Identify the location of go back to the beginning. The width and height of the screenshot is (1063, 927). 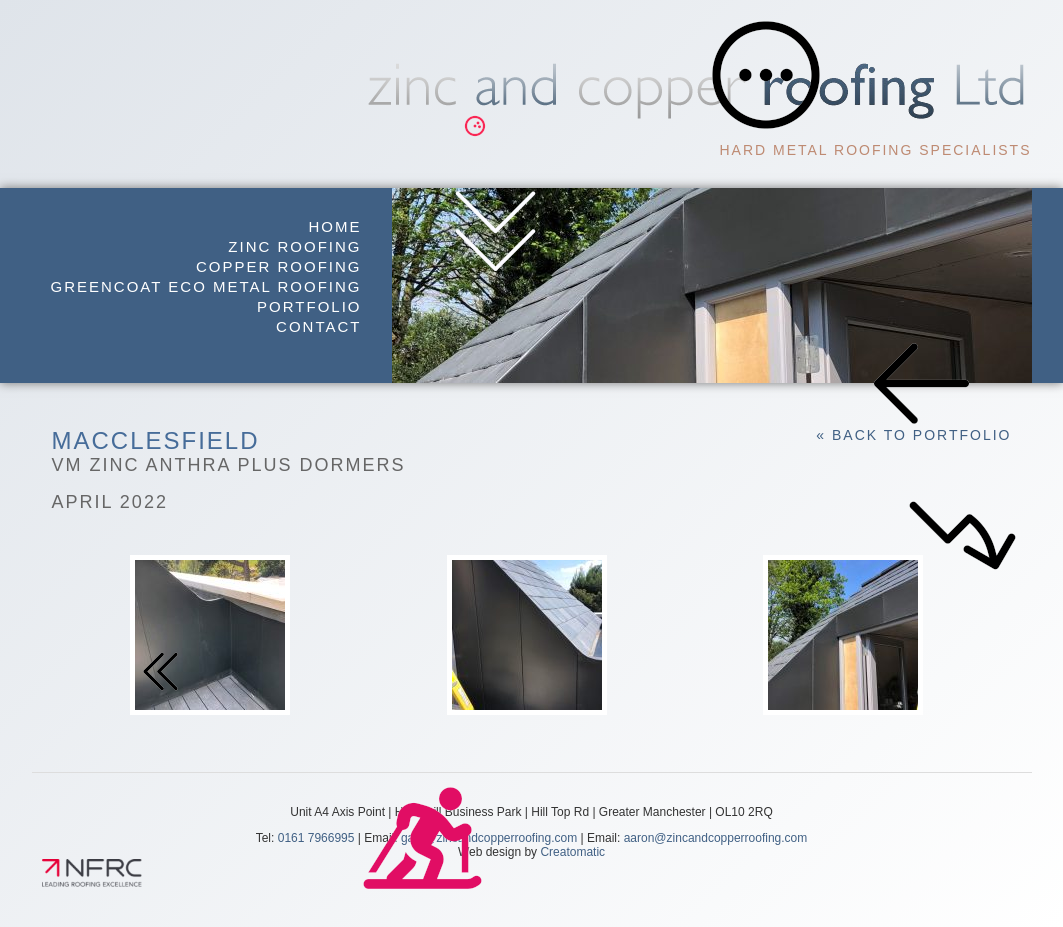
(160, 671).